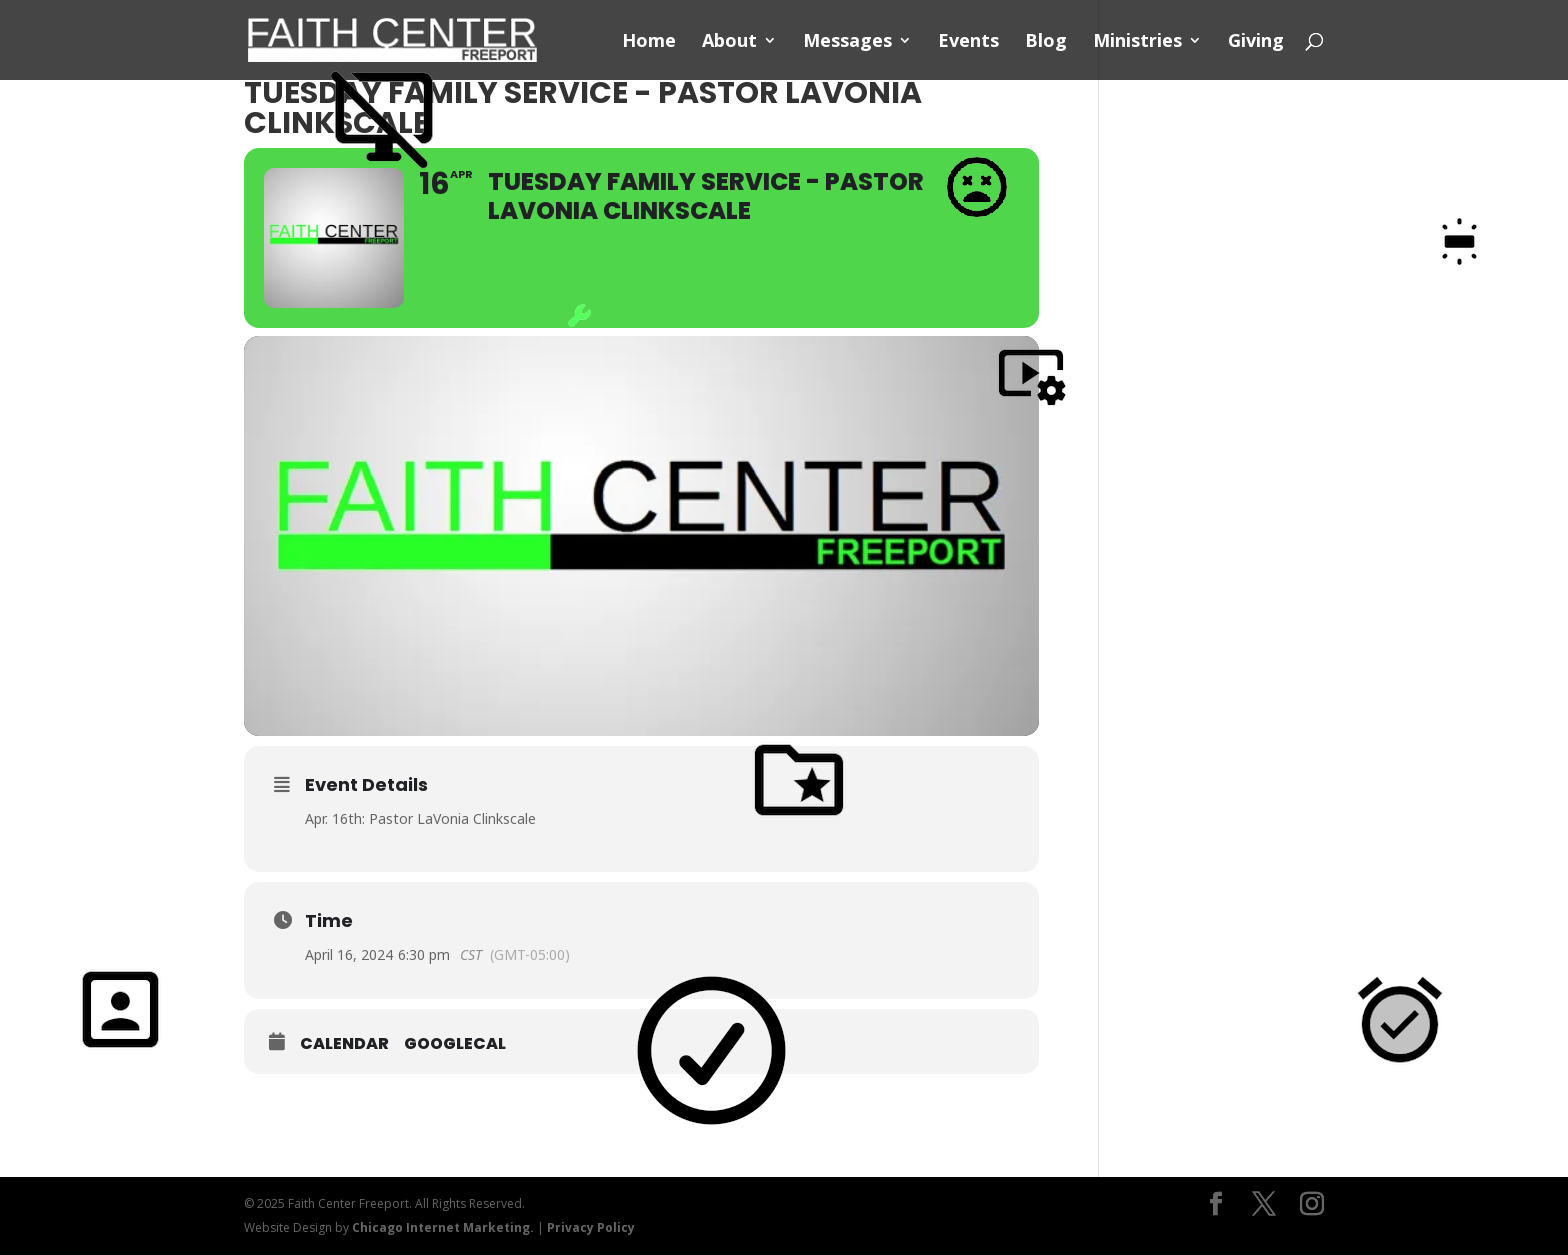 This screenshot has width=1568, height=1255. Describe the element at coordinates (1459, 241) in the screenshot. I see `adjust screen brightness settings` at that location.